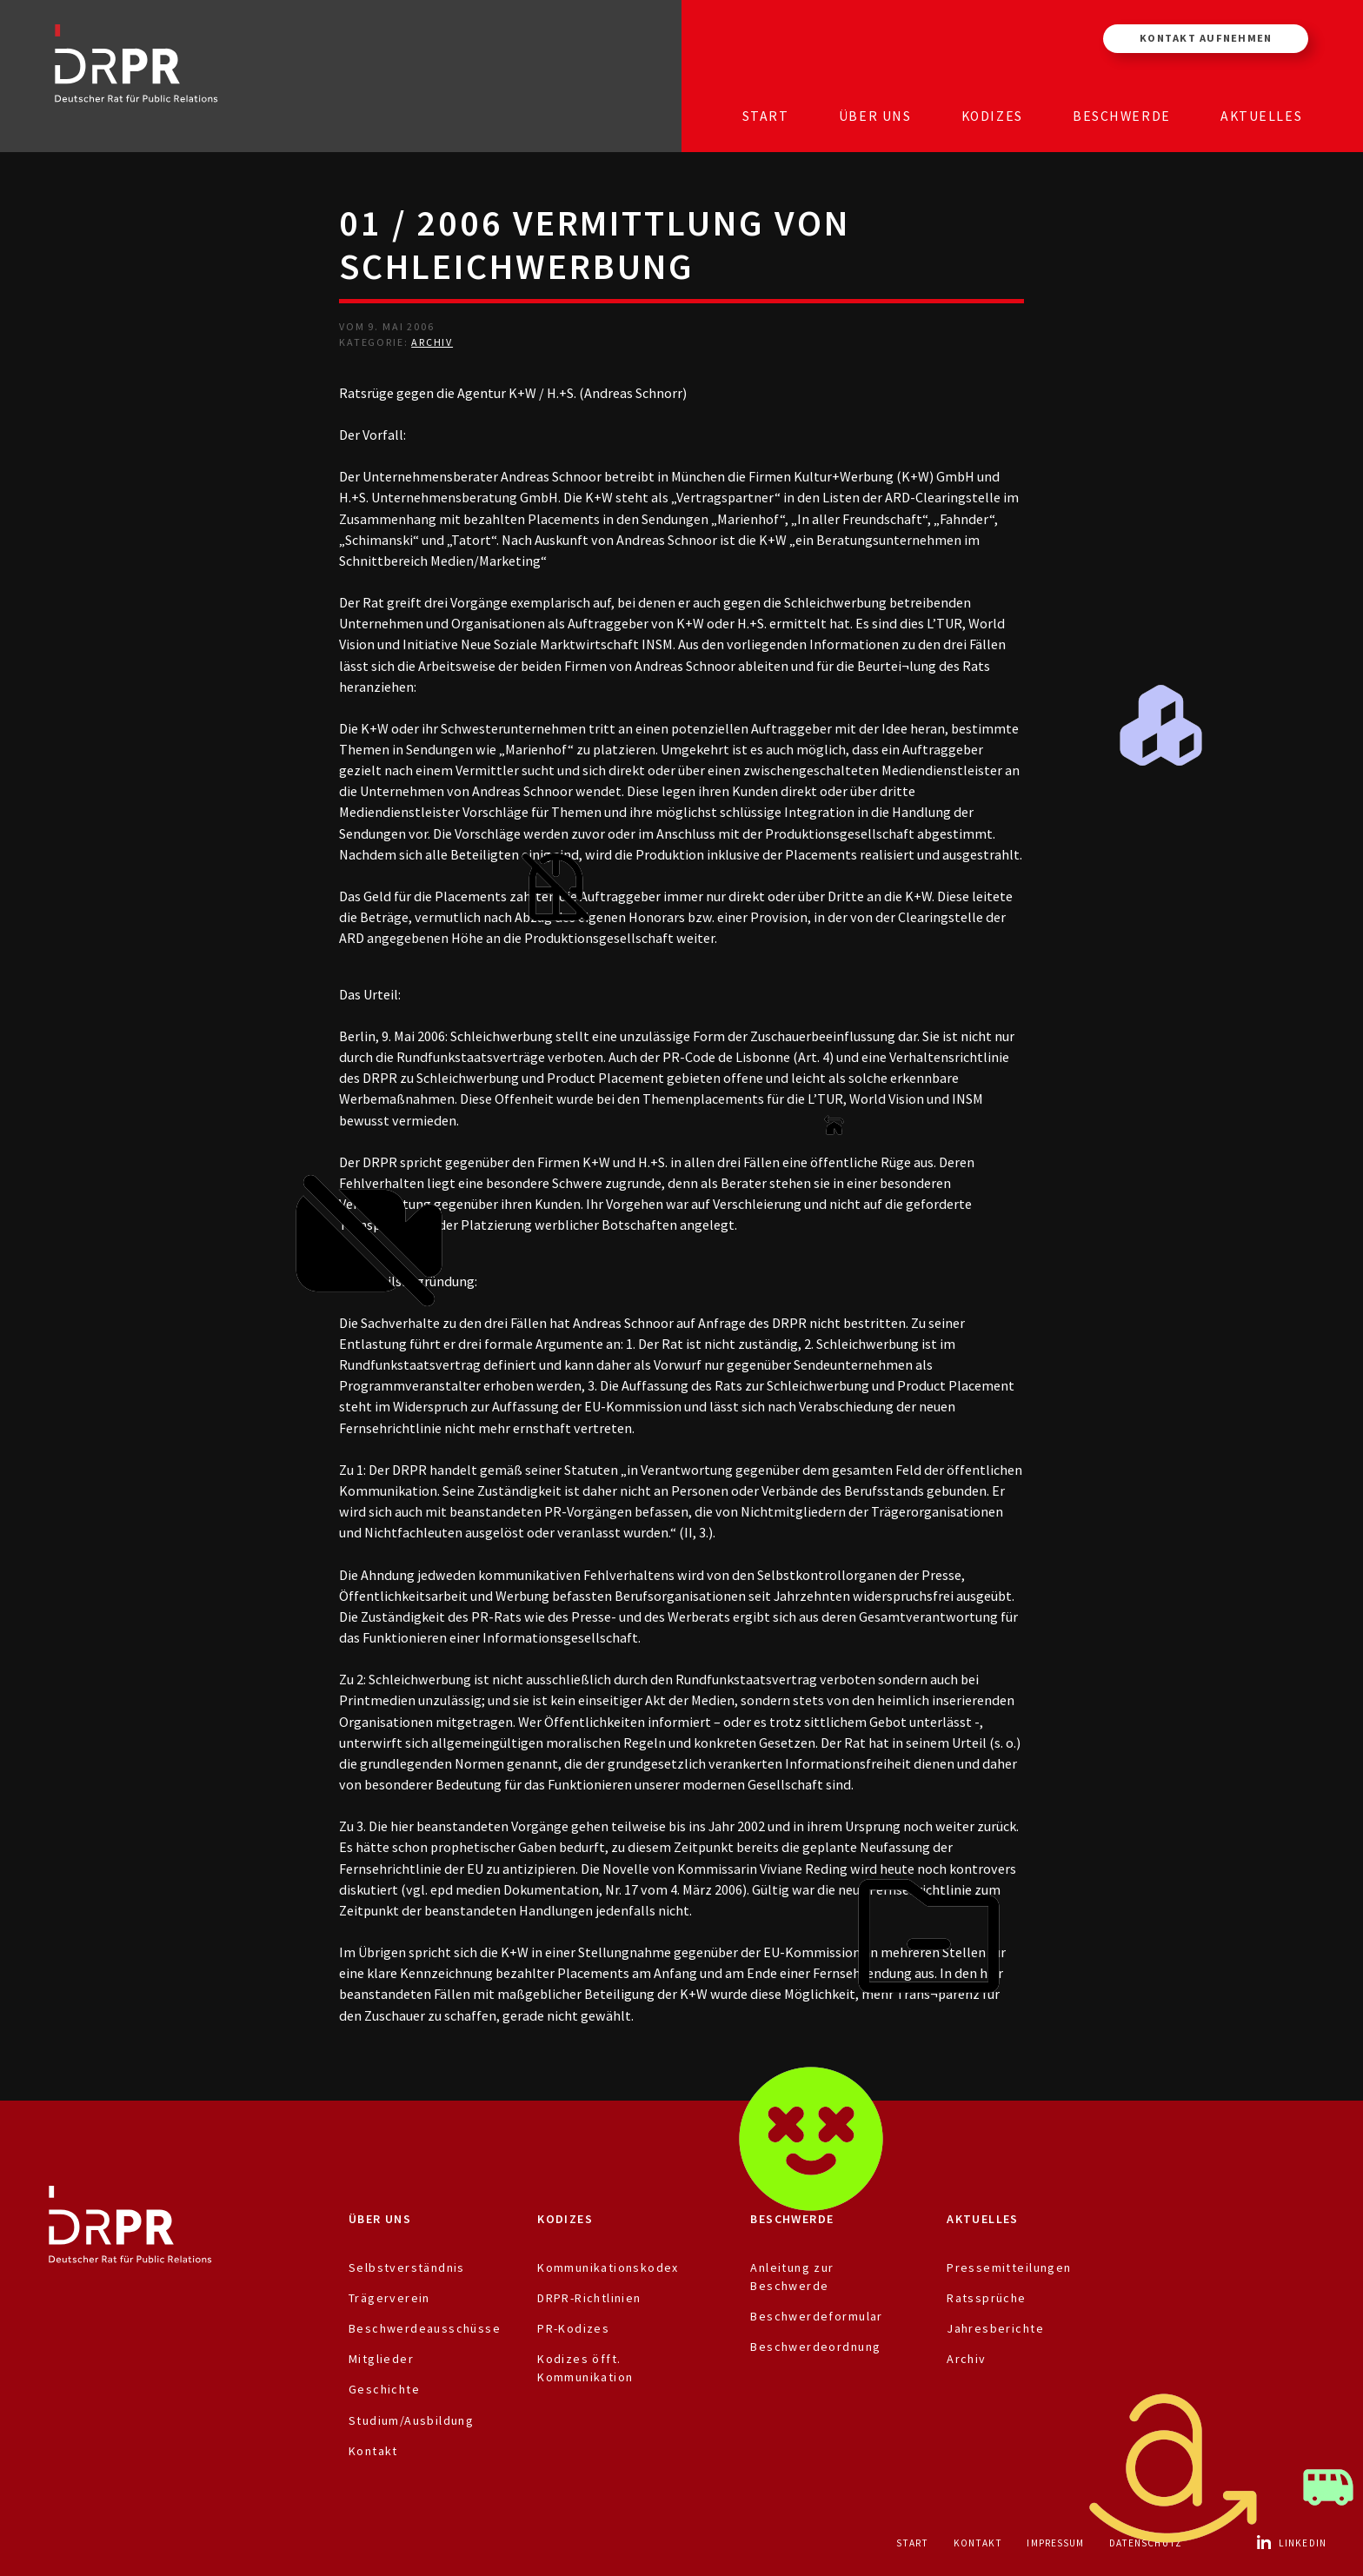 This screenshot has height=2576, width=1363. Describe the element at coordinates (1328, 2487) in the screenshot. I see `view public transit options` at that location.